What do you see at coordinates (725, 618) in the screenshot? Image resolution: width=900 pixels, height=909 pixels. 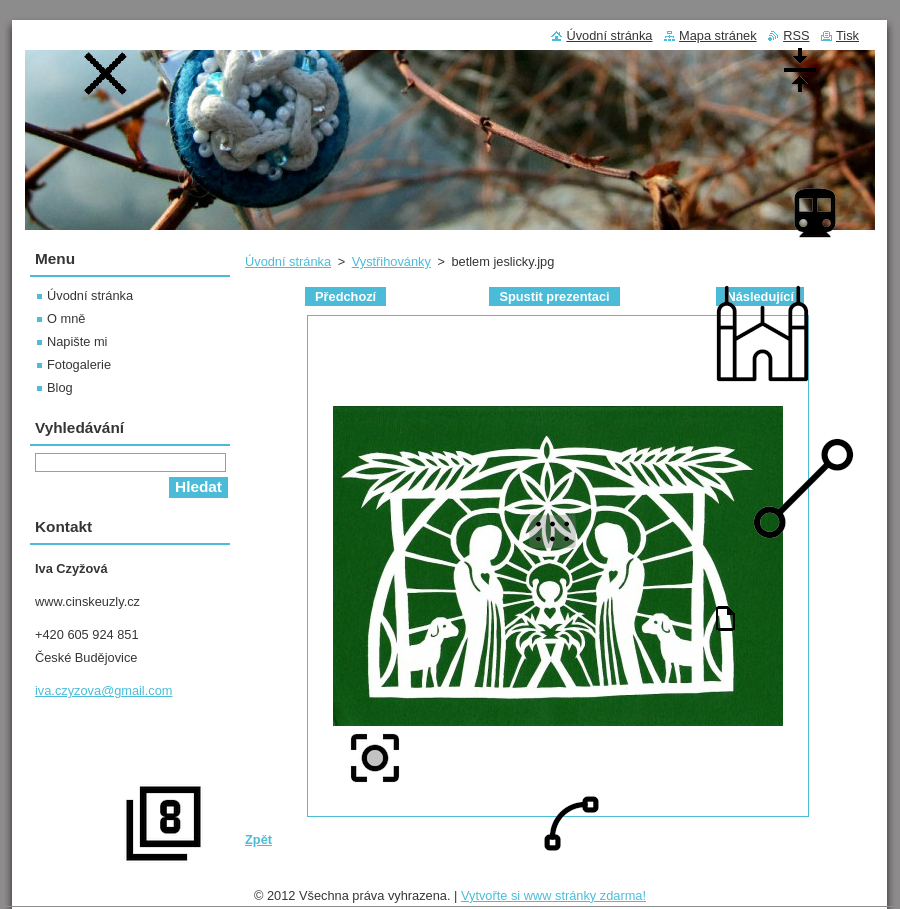 I see `insert or attach a file` at bounding box center [725, 618].